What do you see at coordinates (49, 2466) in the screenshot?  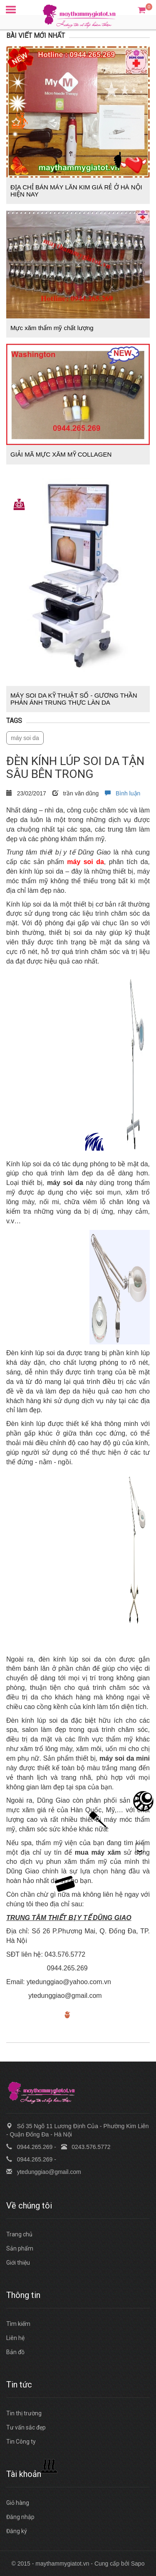 I see `indicates a hot surface warning` at bounding box center [49, 2466].